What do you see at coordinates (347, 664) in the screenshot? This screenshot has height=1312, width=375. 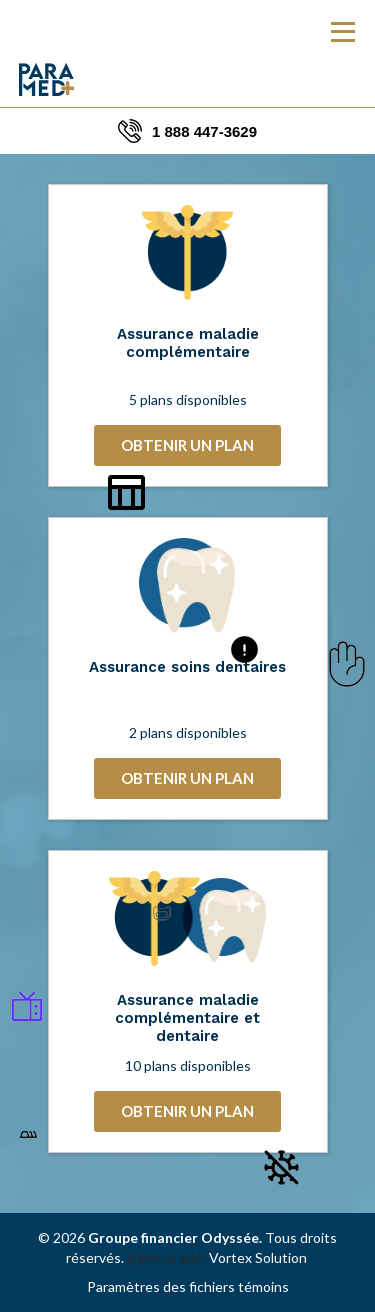 I see `stop or pause an action` at bounding box center [347, 664].